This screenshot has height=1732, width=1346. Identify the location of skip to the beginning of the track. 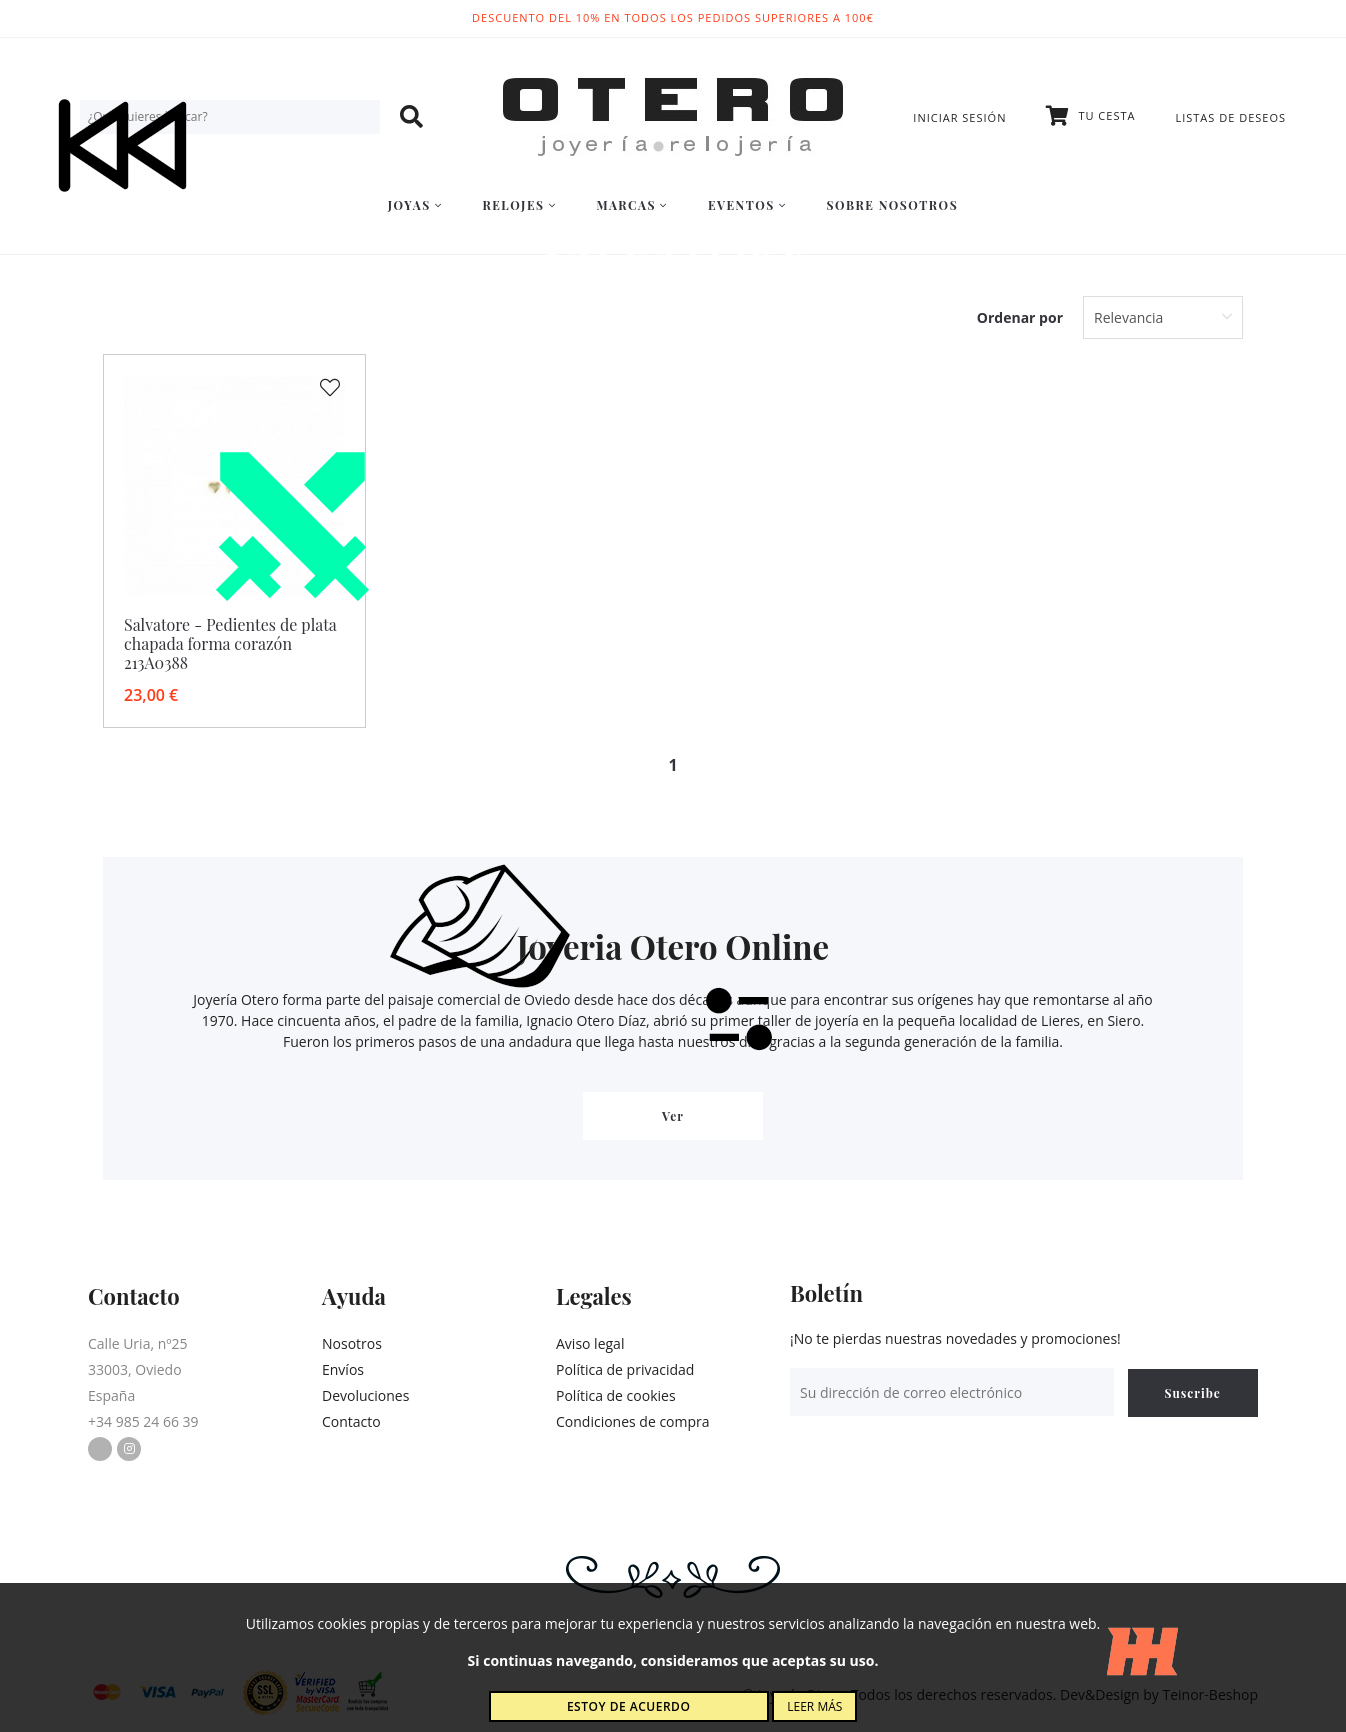
(122, 145).